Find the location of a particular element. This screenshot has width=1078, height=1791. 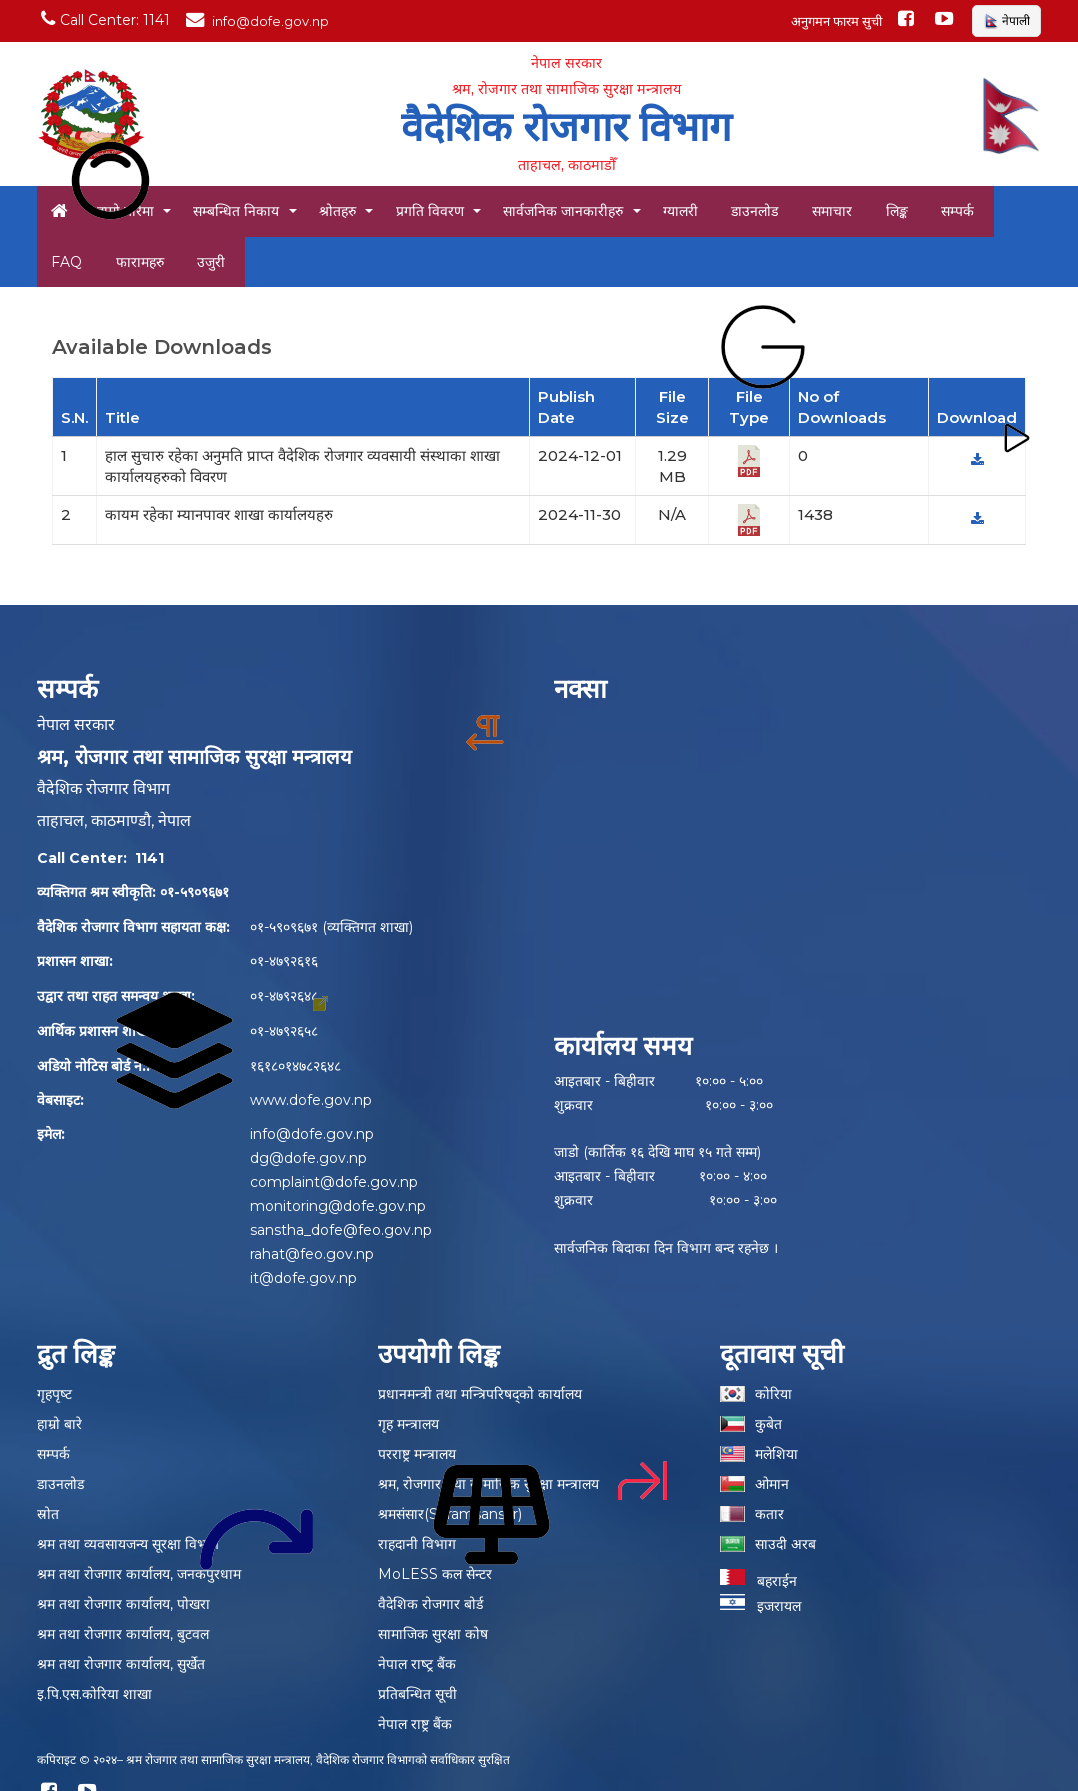

apply inner shadow effect to top edge is located at coordinates (110, 180).